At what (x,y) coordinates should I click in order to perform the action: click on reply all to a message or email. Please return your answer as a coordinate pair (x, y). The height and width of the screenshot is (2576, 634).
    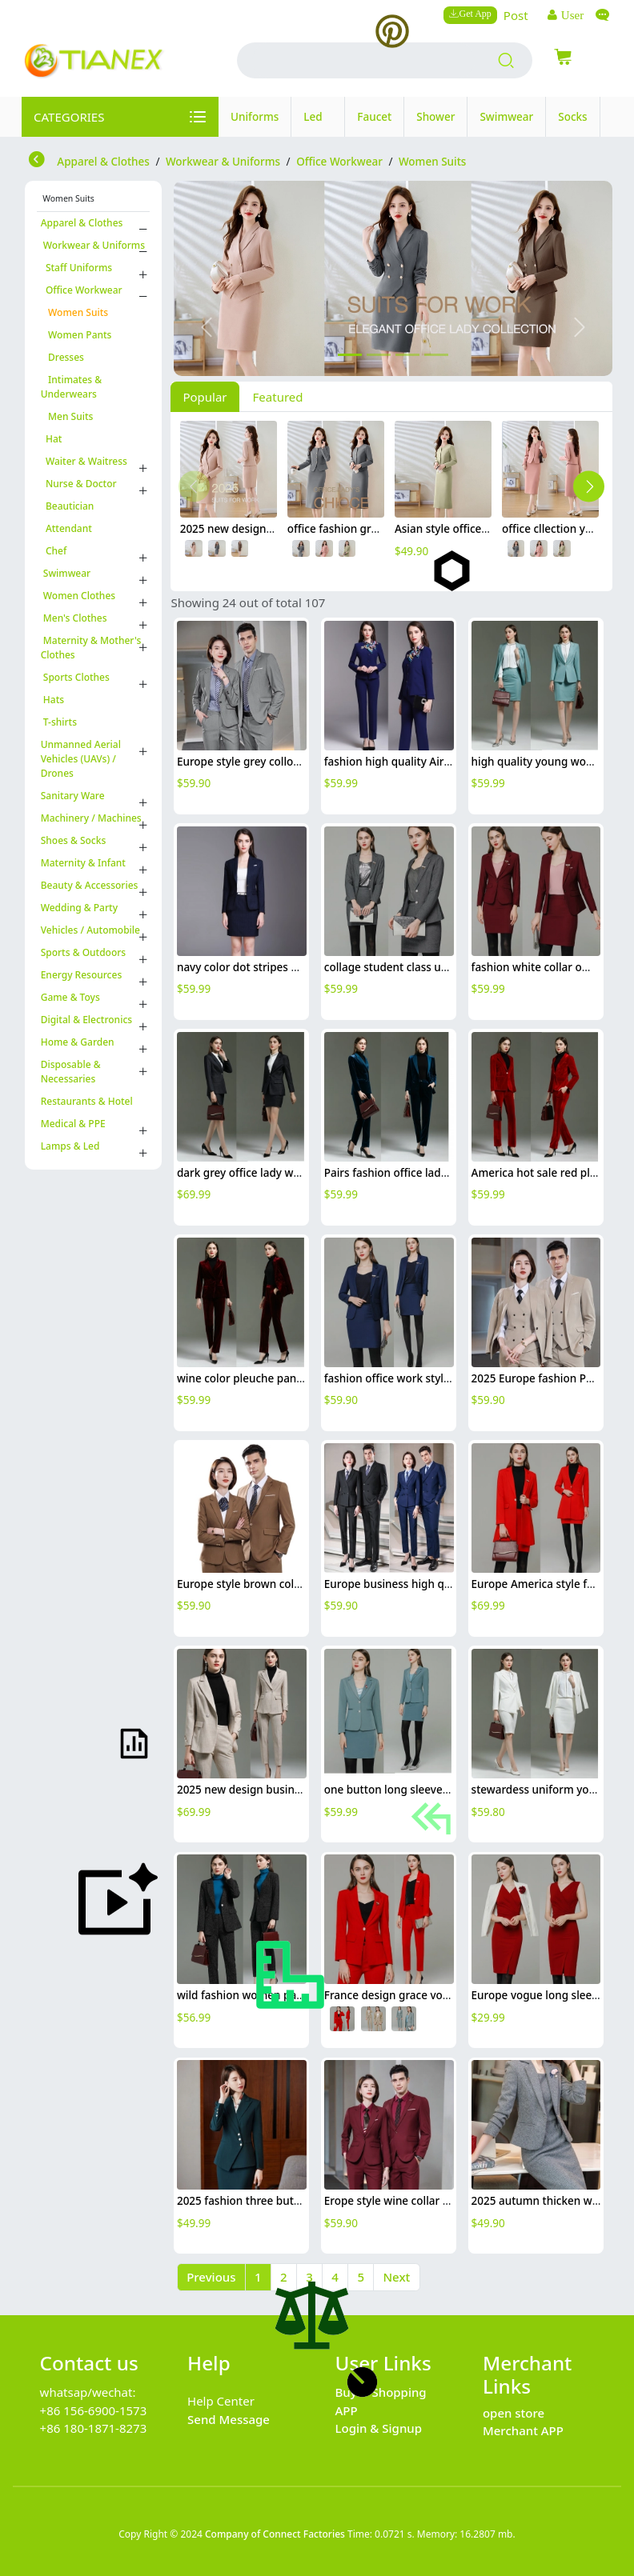
    Looking at the image, I should click on (432, 1818).